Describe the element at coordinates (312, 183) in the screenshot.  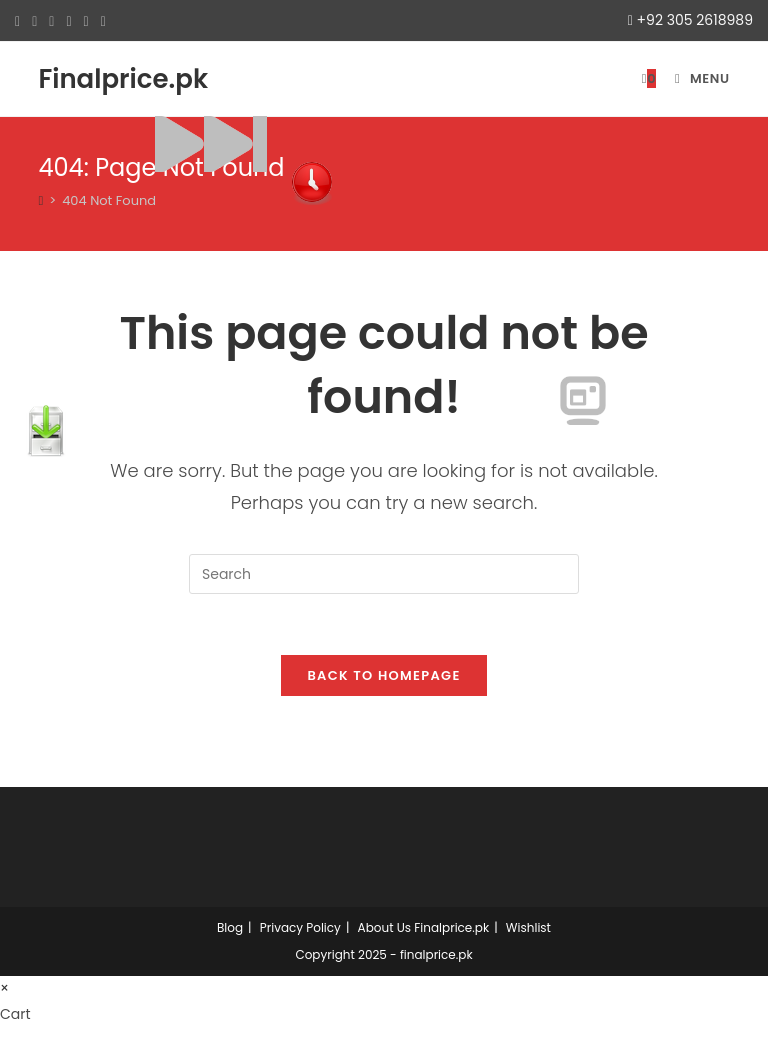
I see `indicates an urgent or time-sensitive notification` at that location.